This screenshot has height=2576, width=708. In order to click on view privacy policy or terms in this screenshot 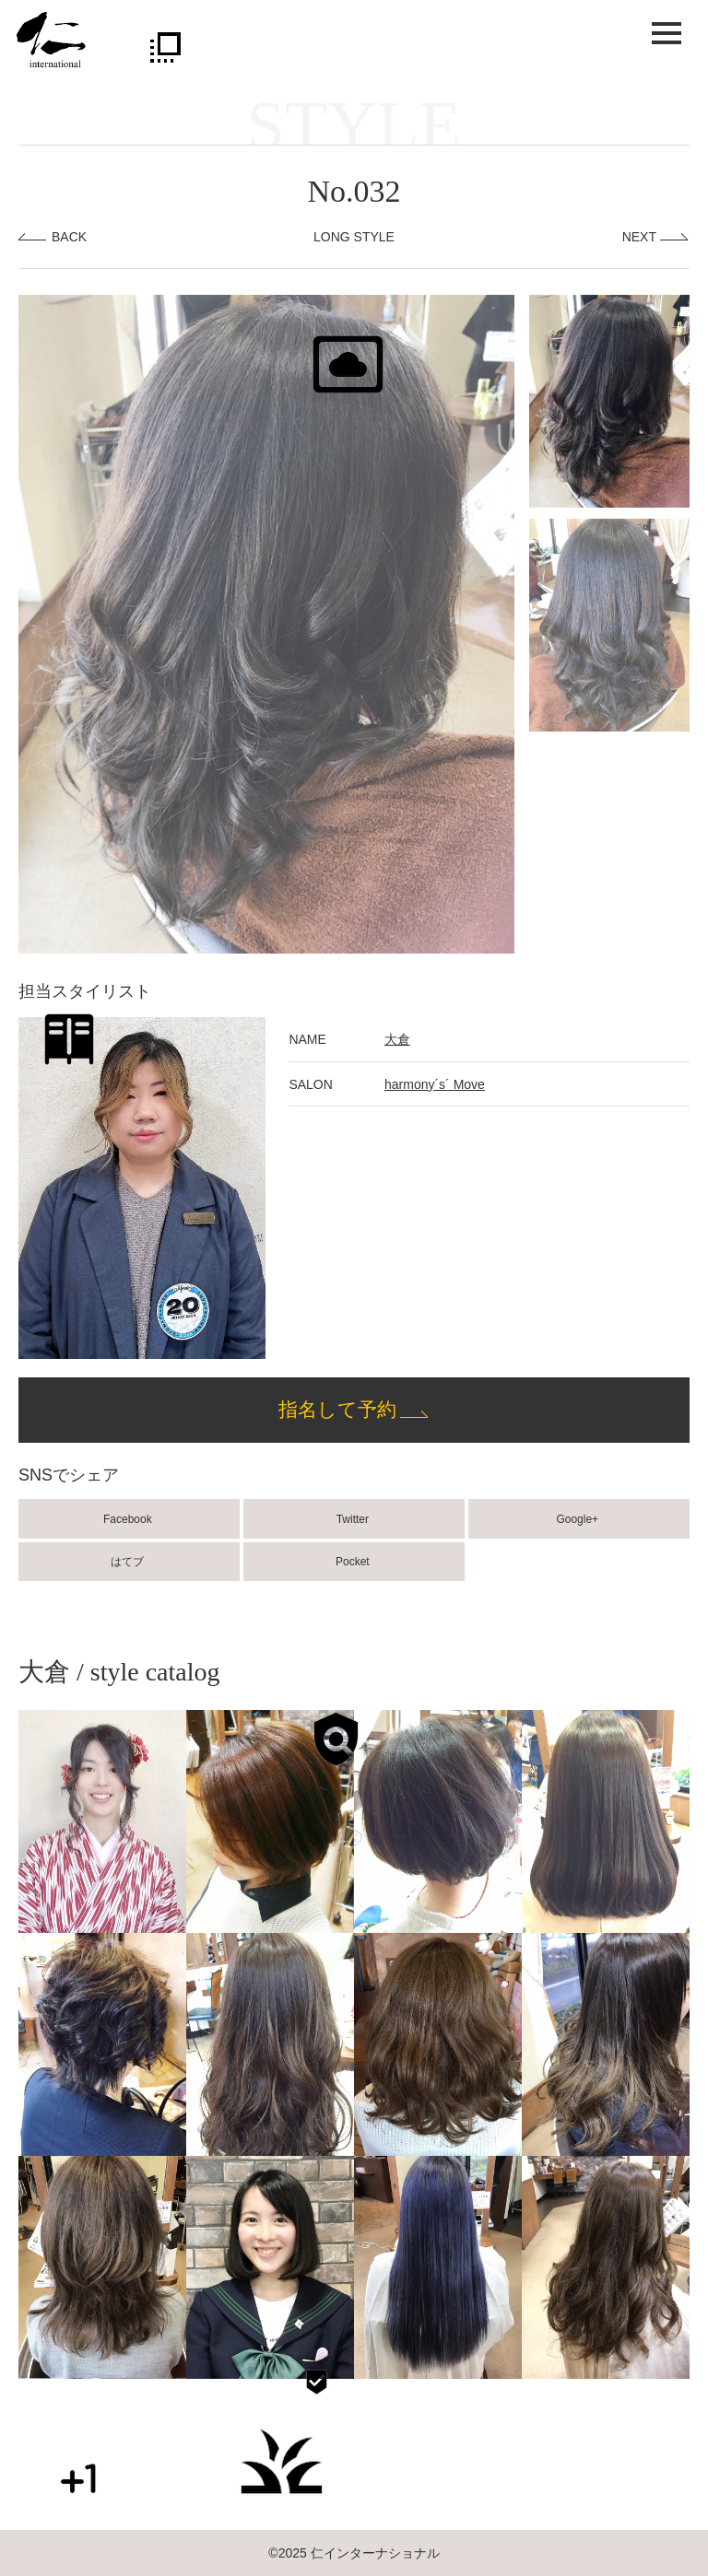, I will do `click(336, 1739)`.